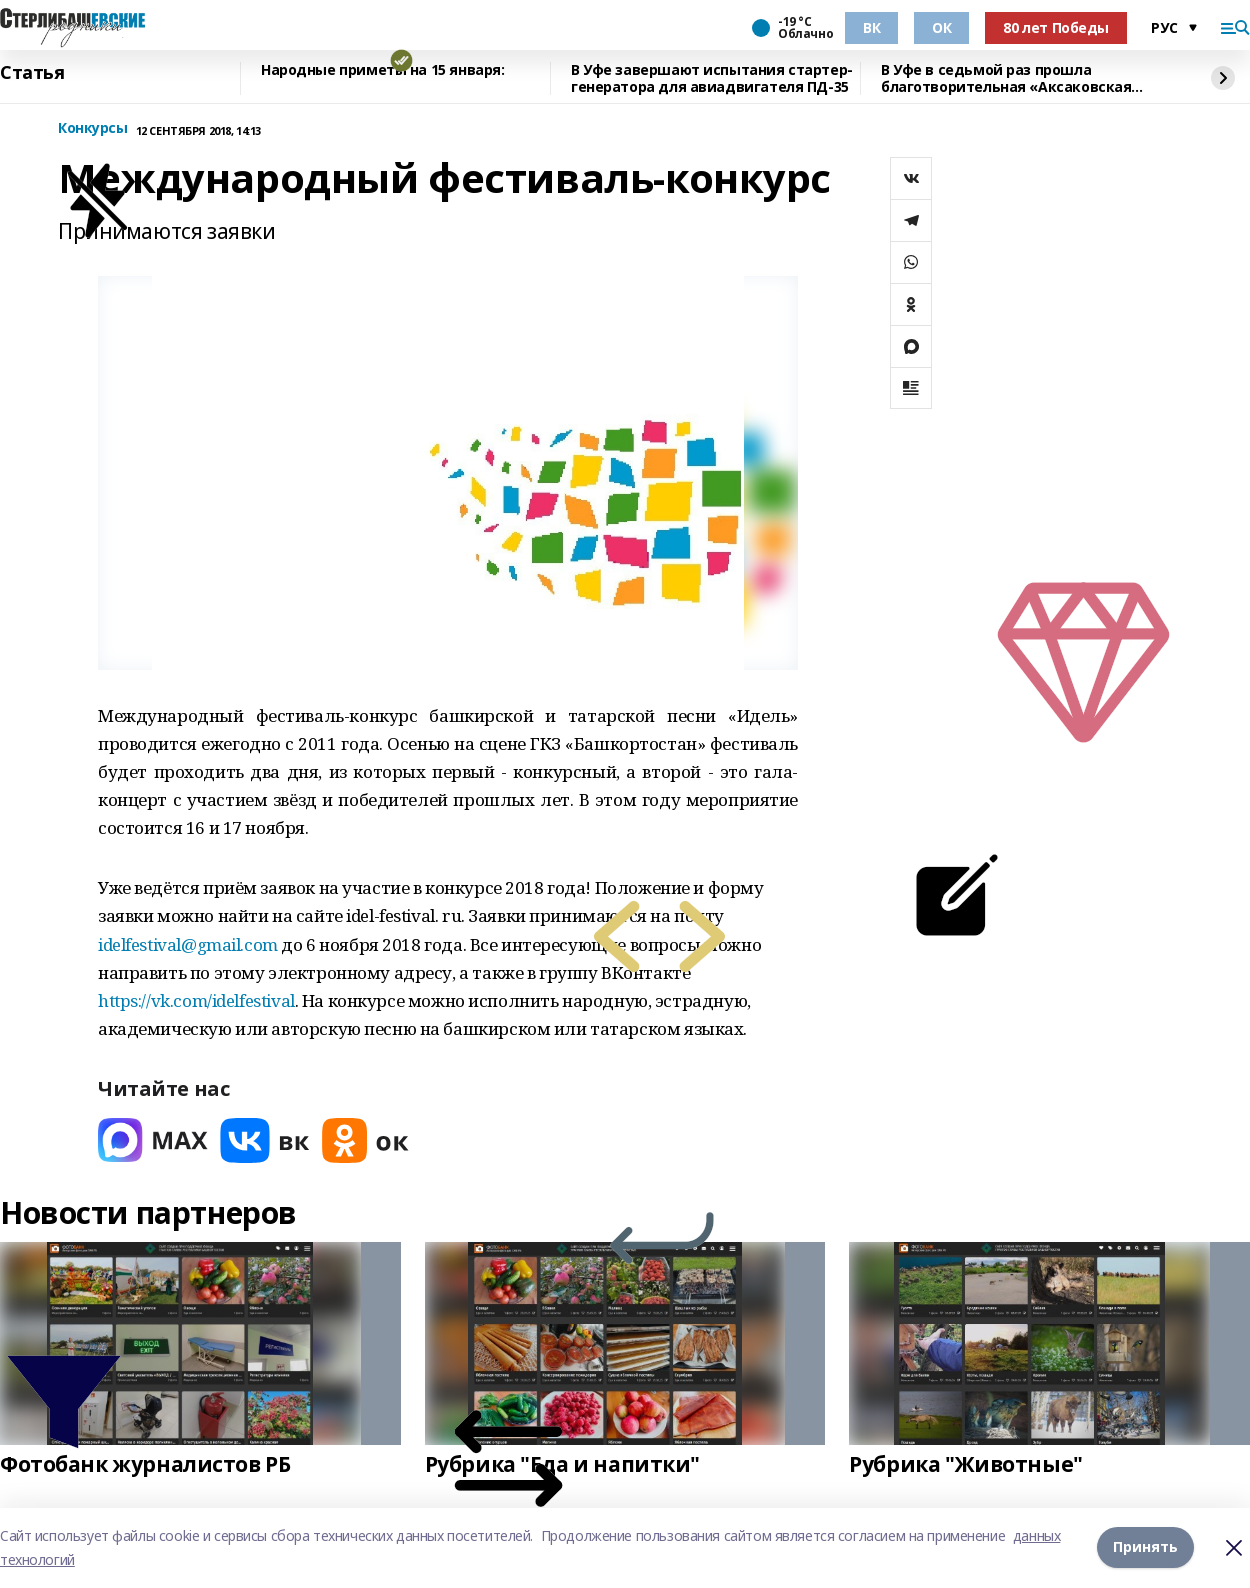  What do you see at coordinates (957, 895) in the screenshot?
I see `create or compose new content` at bounding box center [957, 895].